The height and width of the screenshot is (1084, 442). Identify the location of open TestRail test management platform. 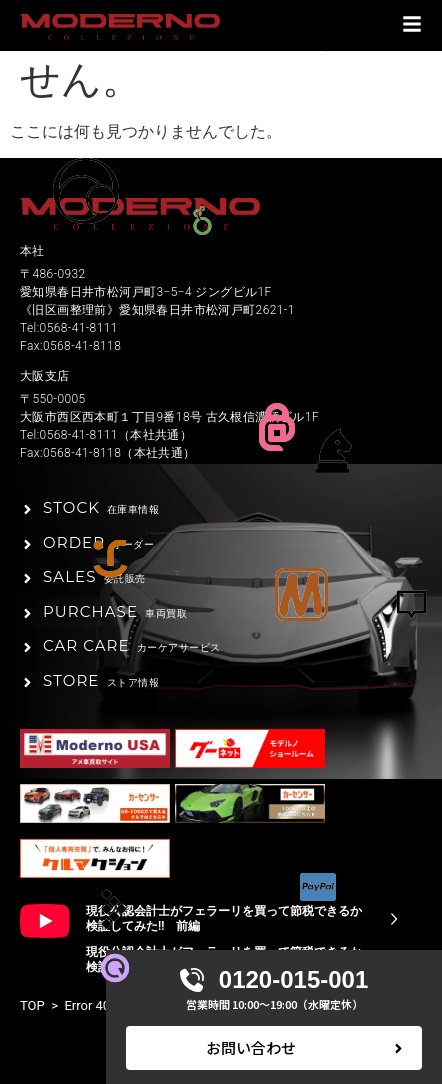
(114, 909).